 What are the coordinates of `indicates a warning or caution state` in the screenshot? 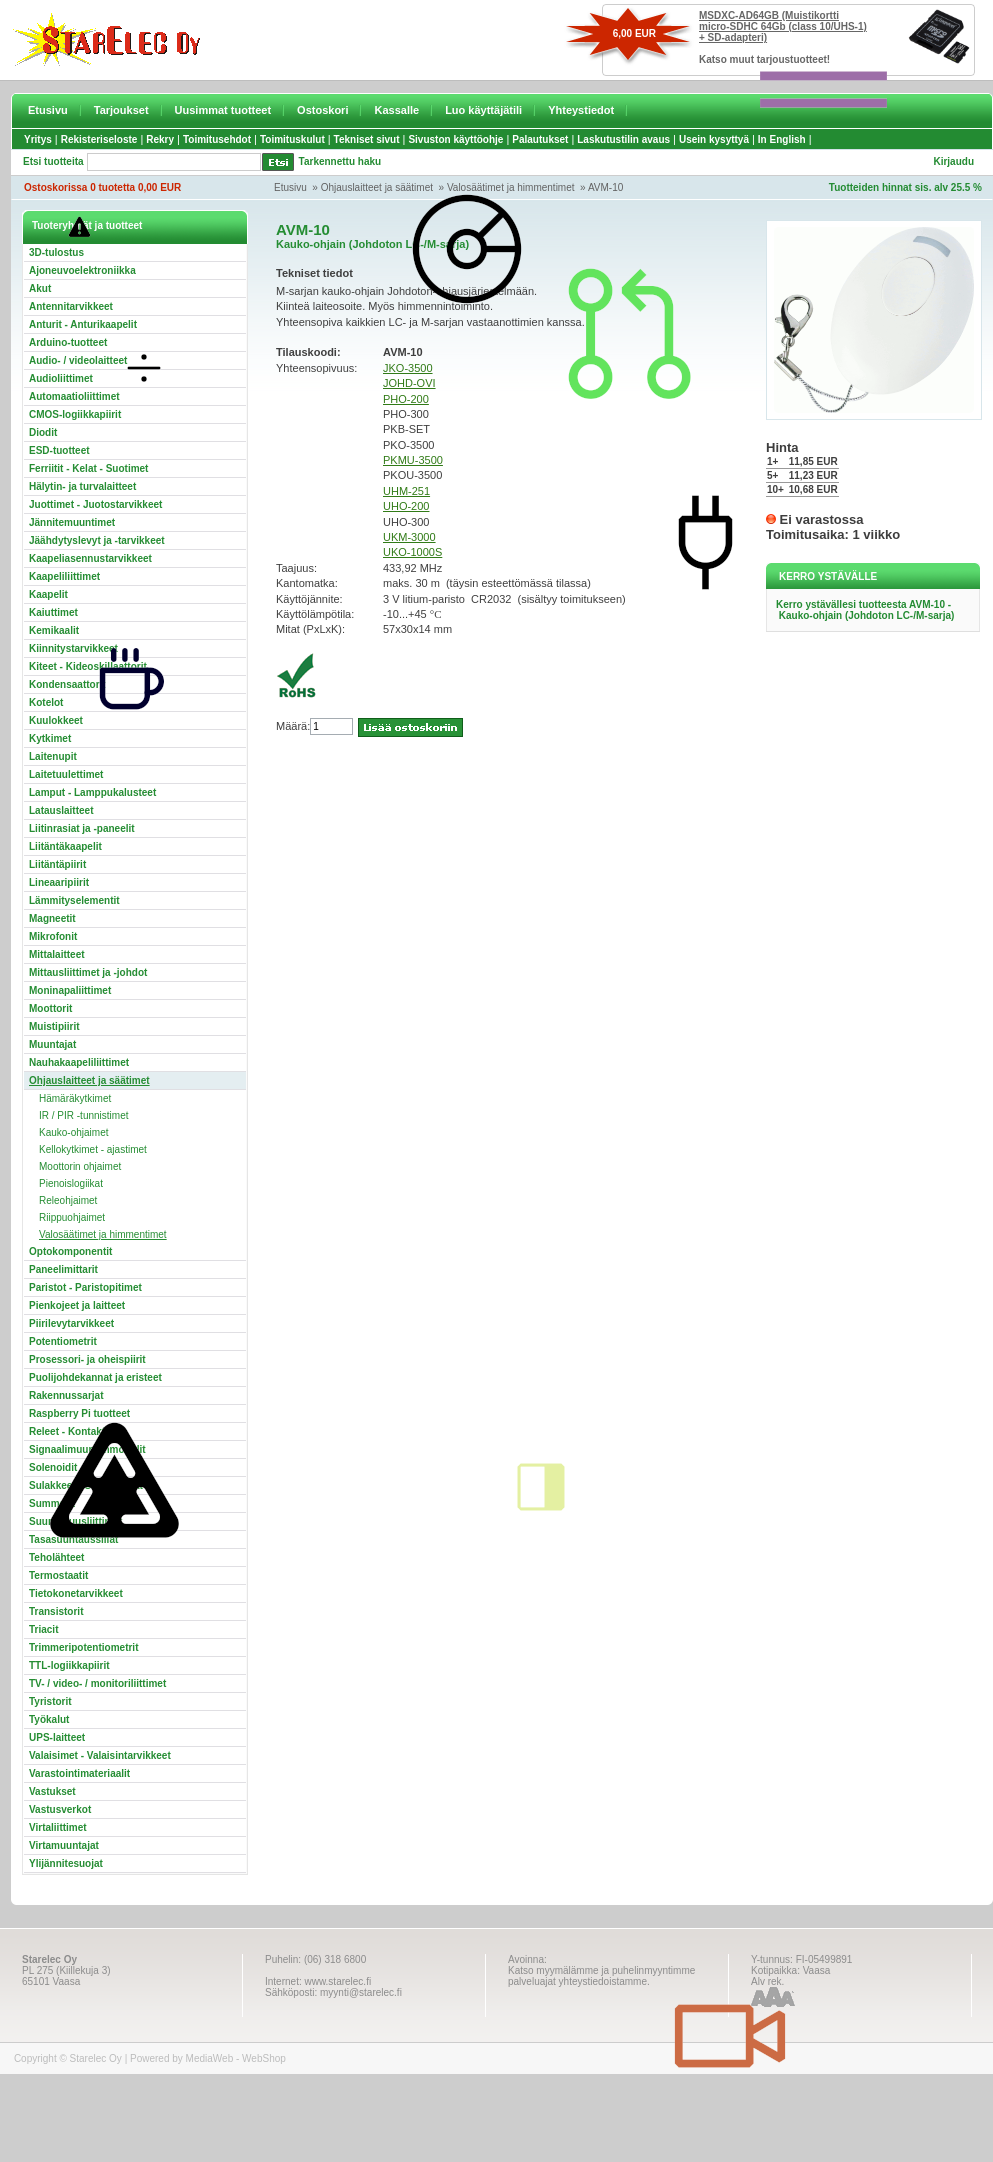 It's located at (79, 227).